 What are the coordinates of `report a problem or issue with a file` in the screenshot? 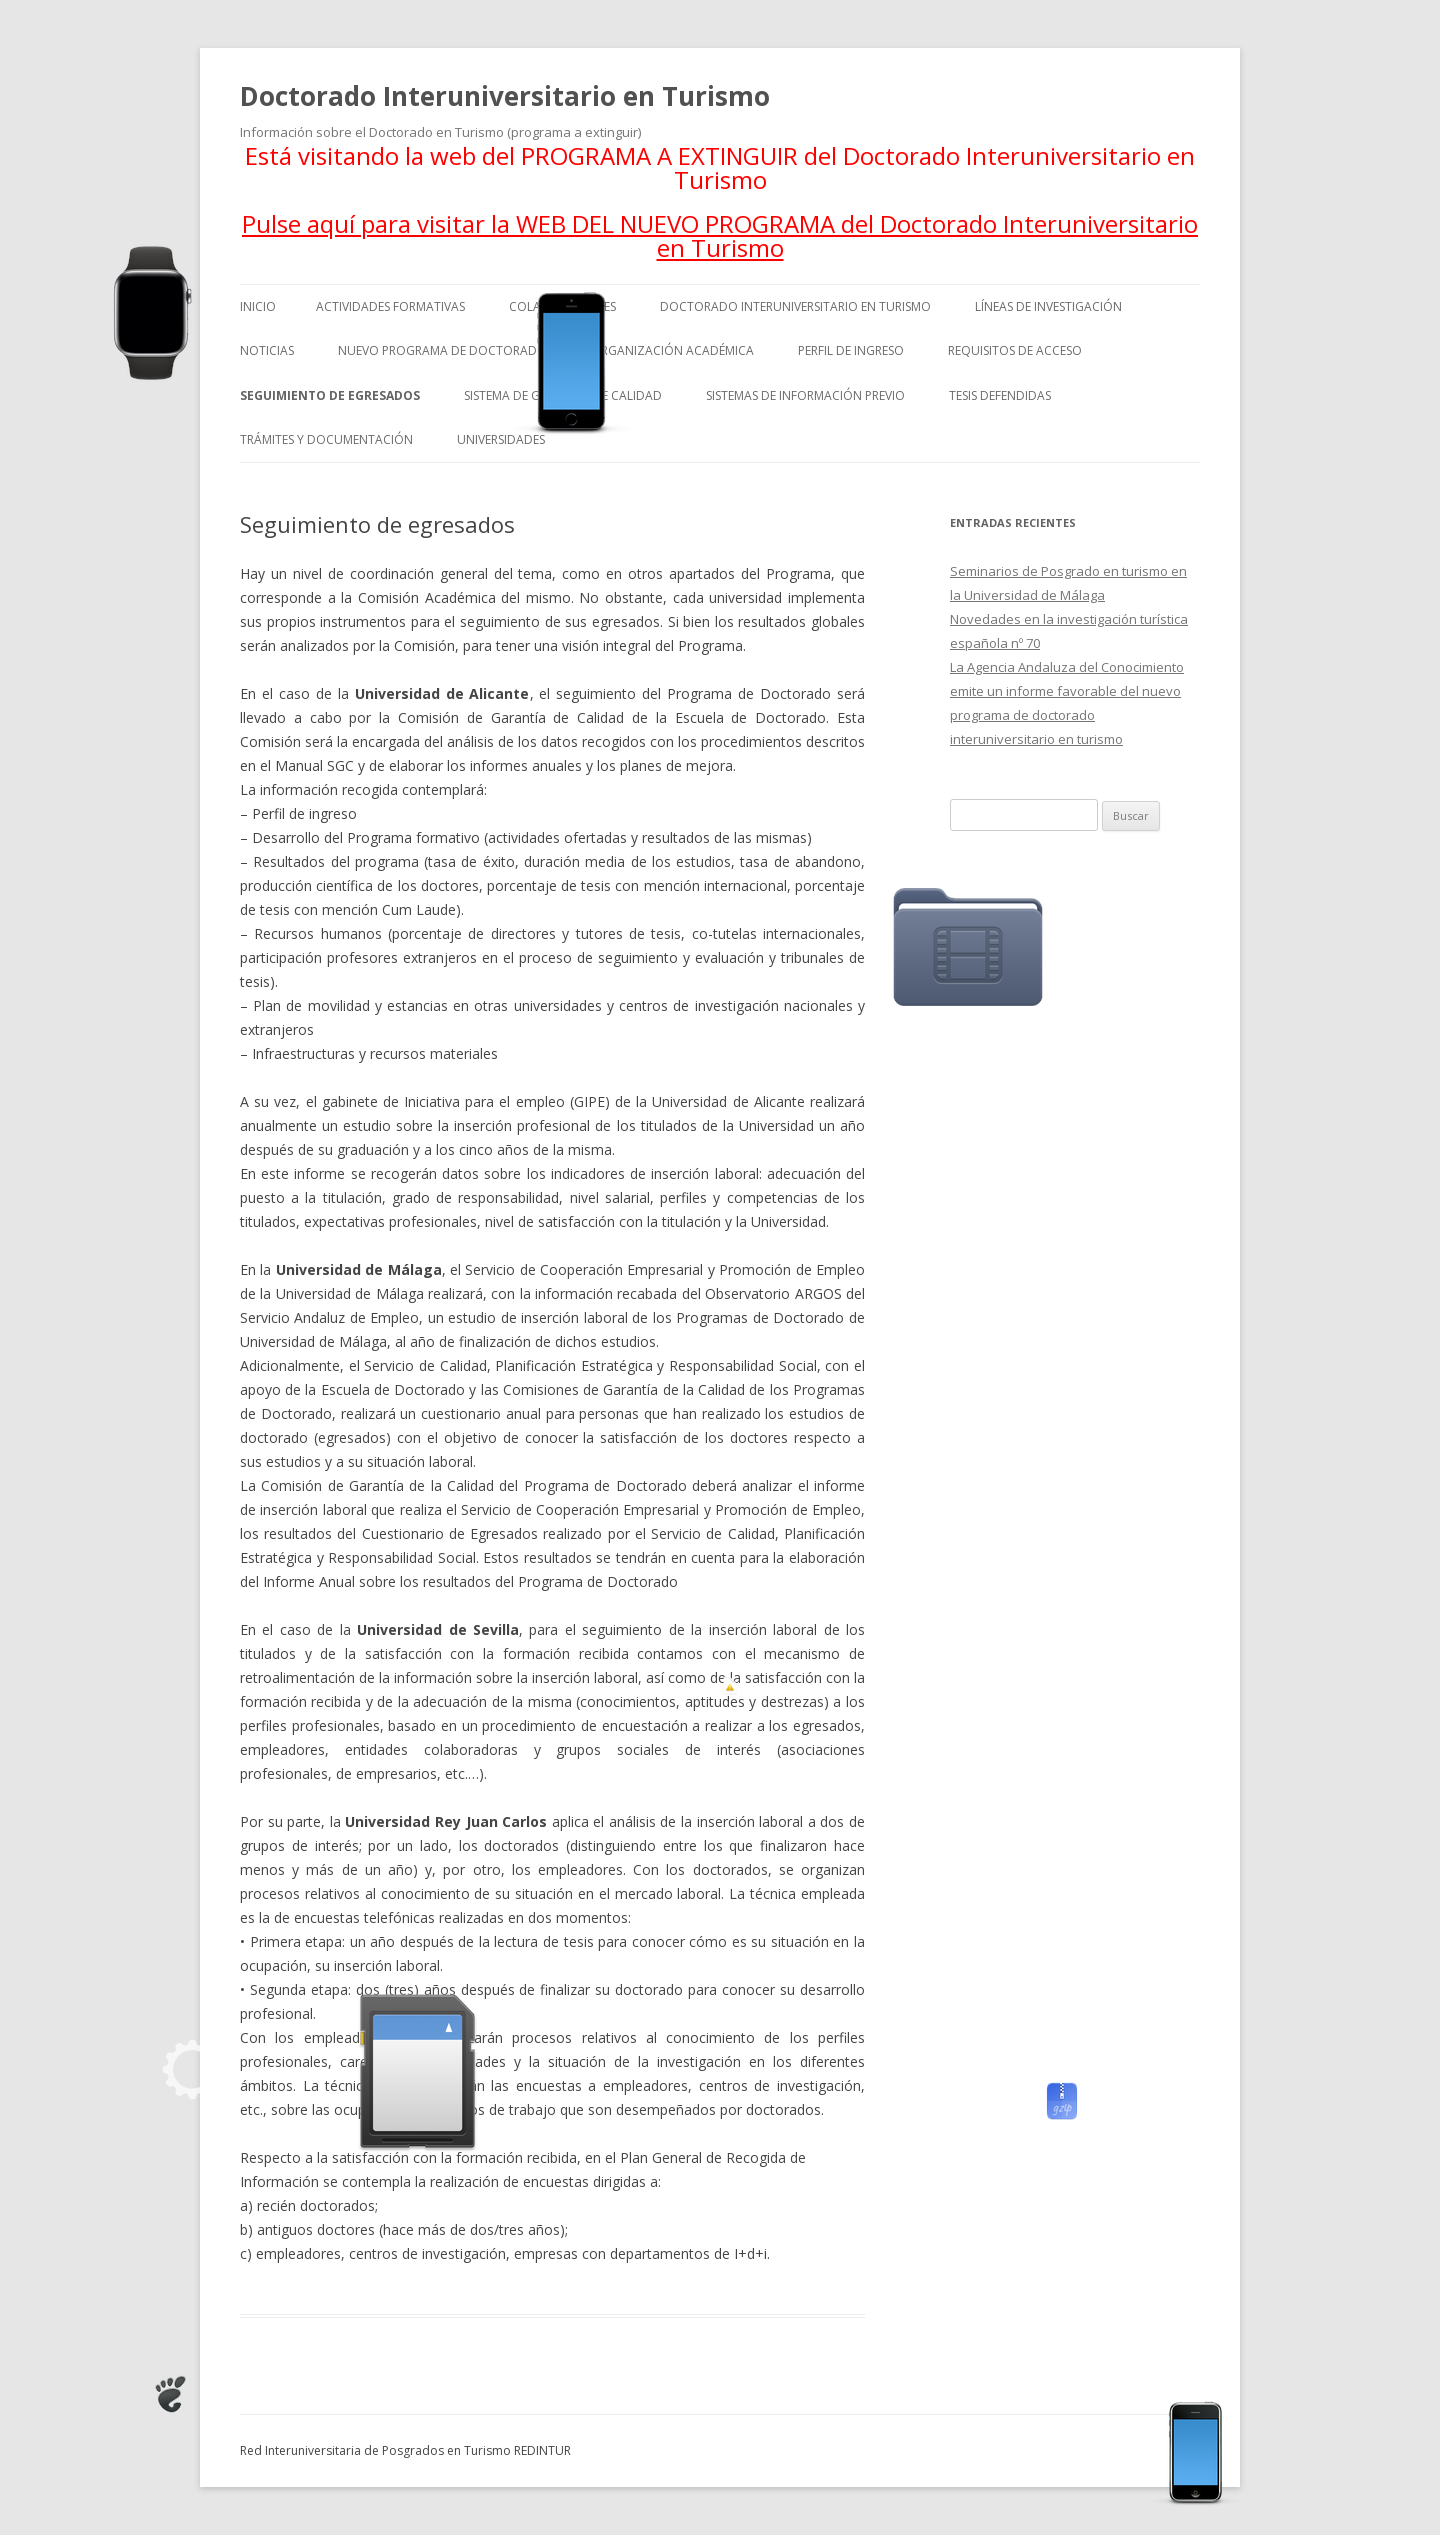 It's located at (730, 1686).